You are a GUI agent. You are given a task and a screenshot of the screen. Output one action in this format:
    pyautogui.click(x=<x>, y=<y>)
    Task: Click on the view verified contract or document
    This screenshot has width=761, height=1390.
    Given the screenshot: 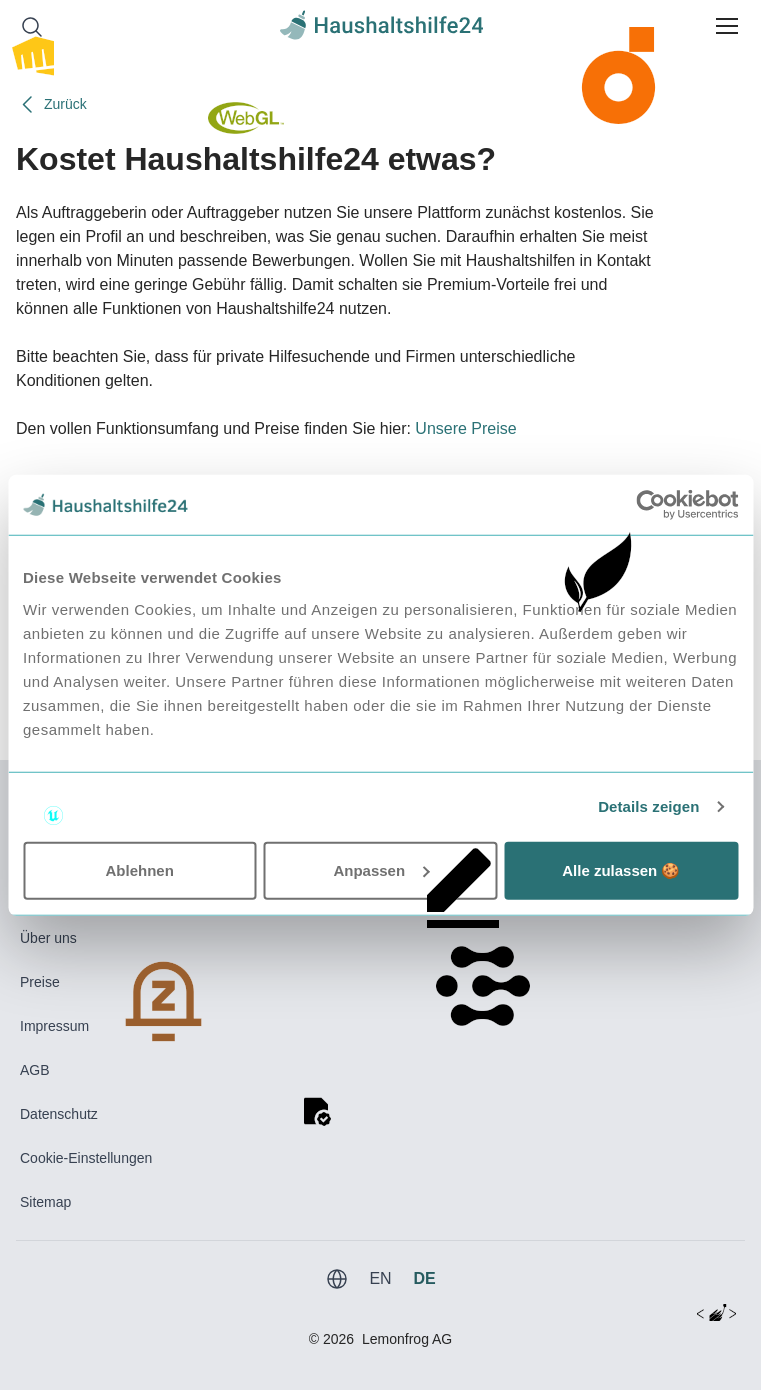 What is the action you would take?
    pyautogui.click(x=316, y=1111)
    